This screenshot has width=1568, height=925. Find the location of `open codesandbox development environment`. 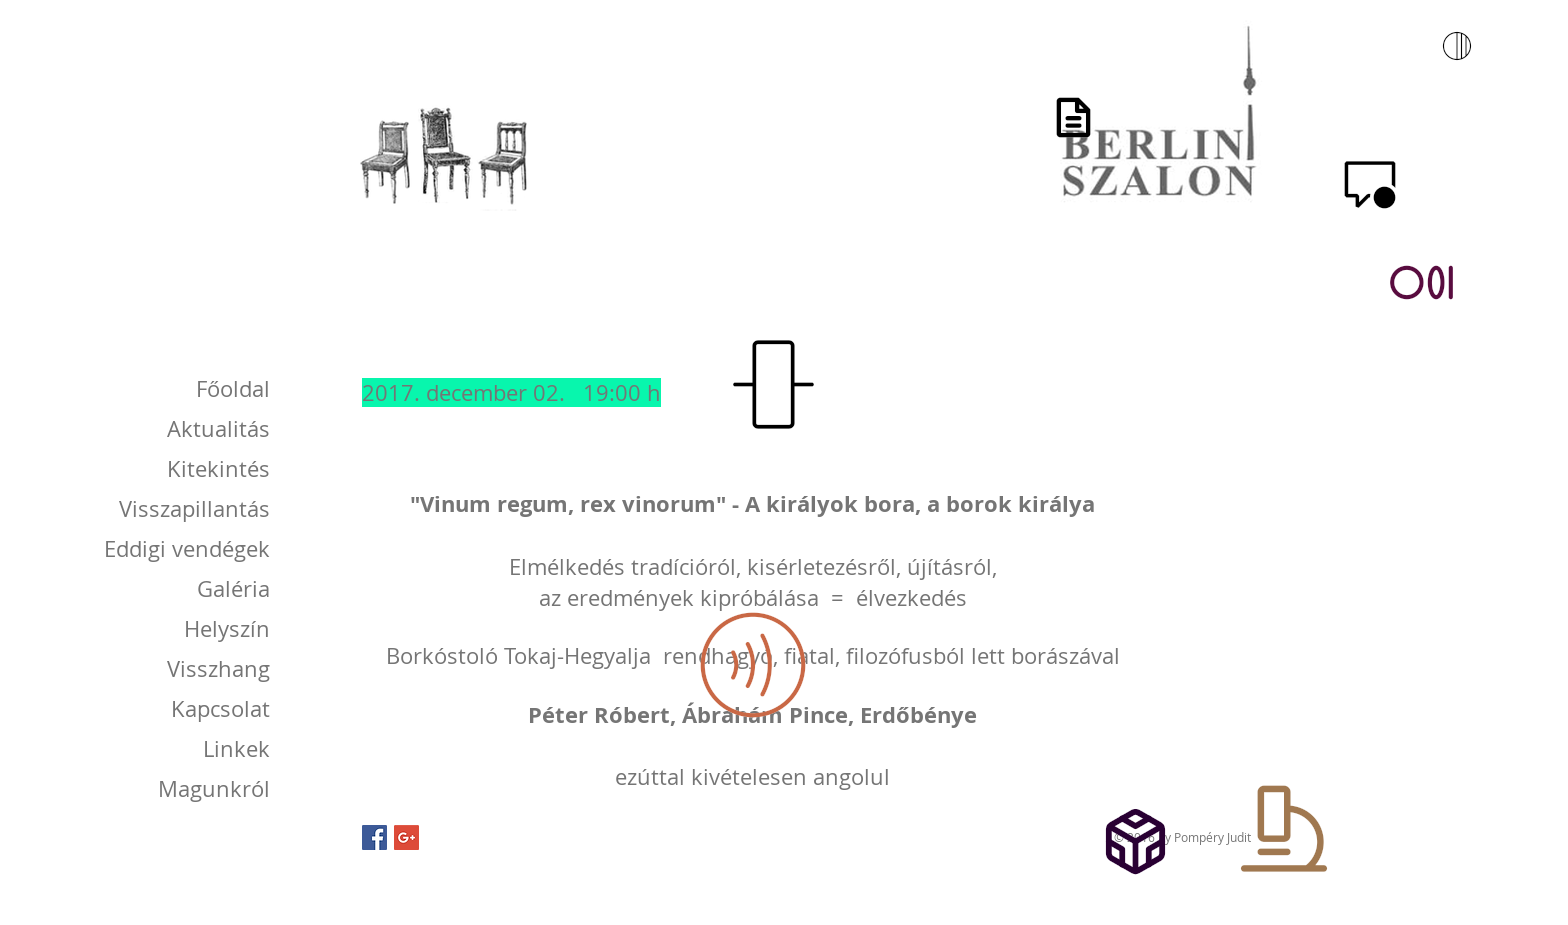

open codesandbox development environment is located at coordinates (1135, 841).